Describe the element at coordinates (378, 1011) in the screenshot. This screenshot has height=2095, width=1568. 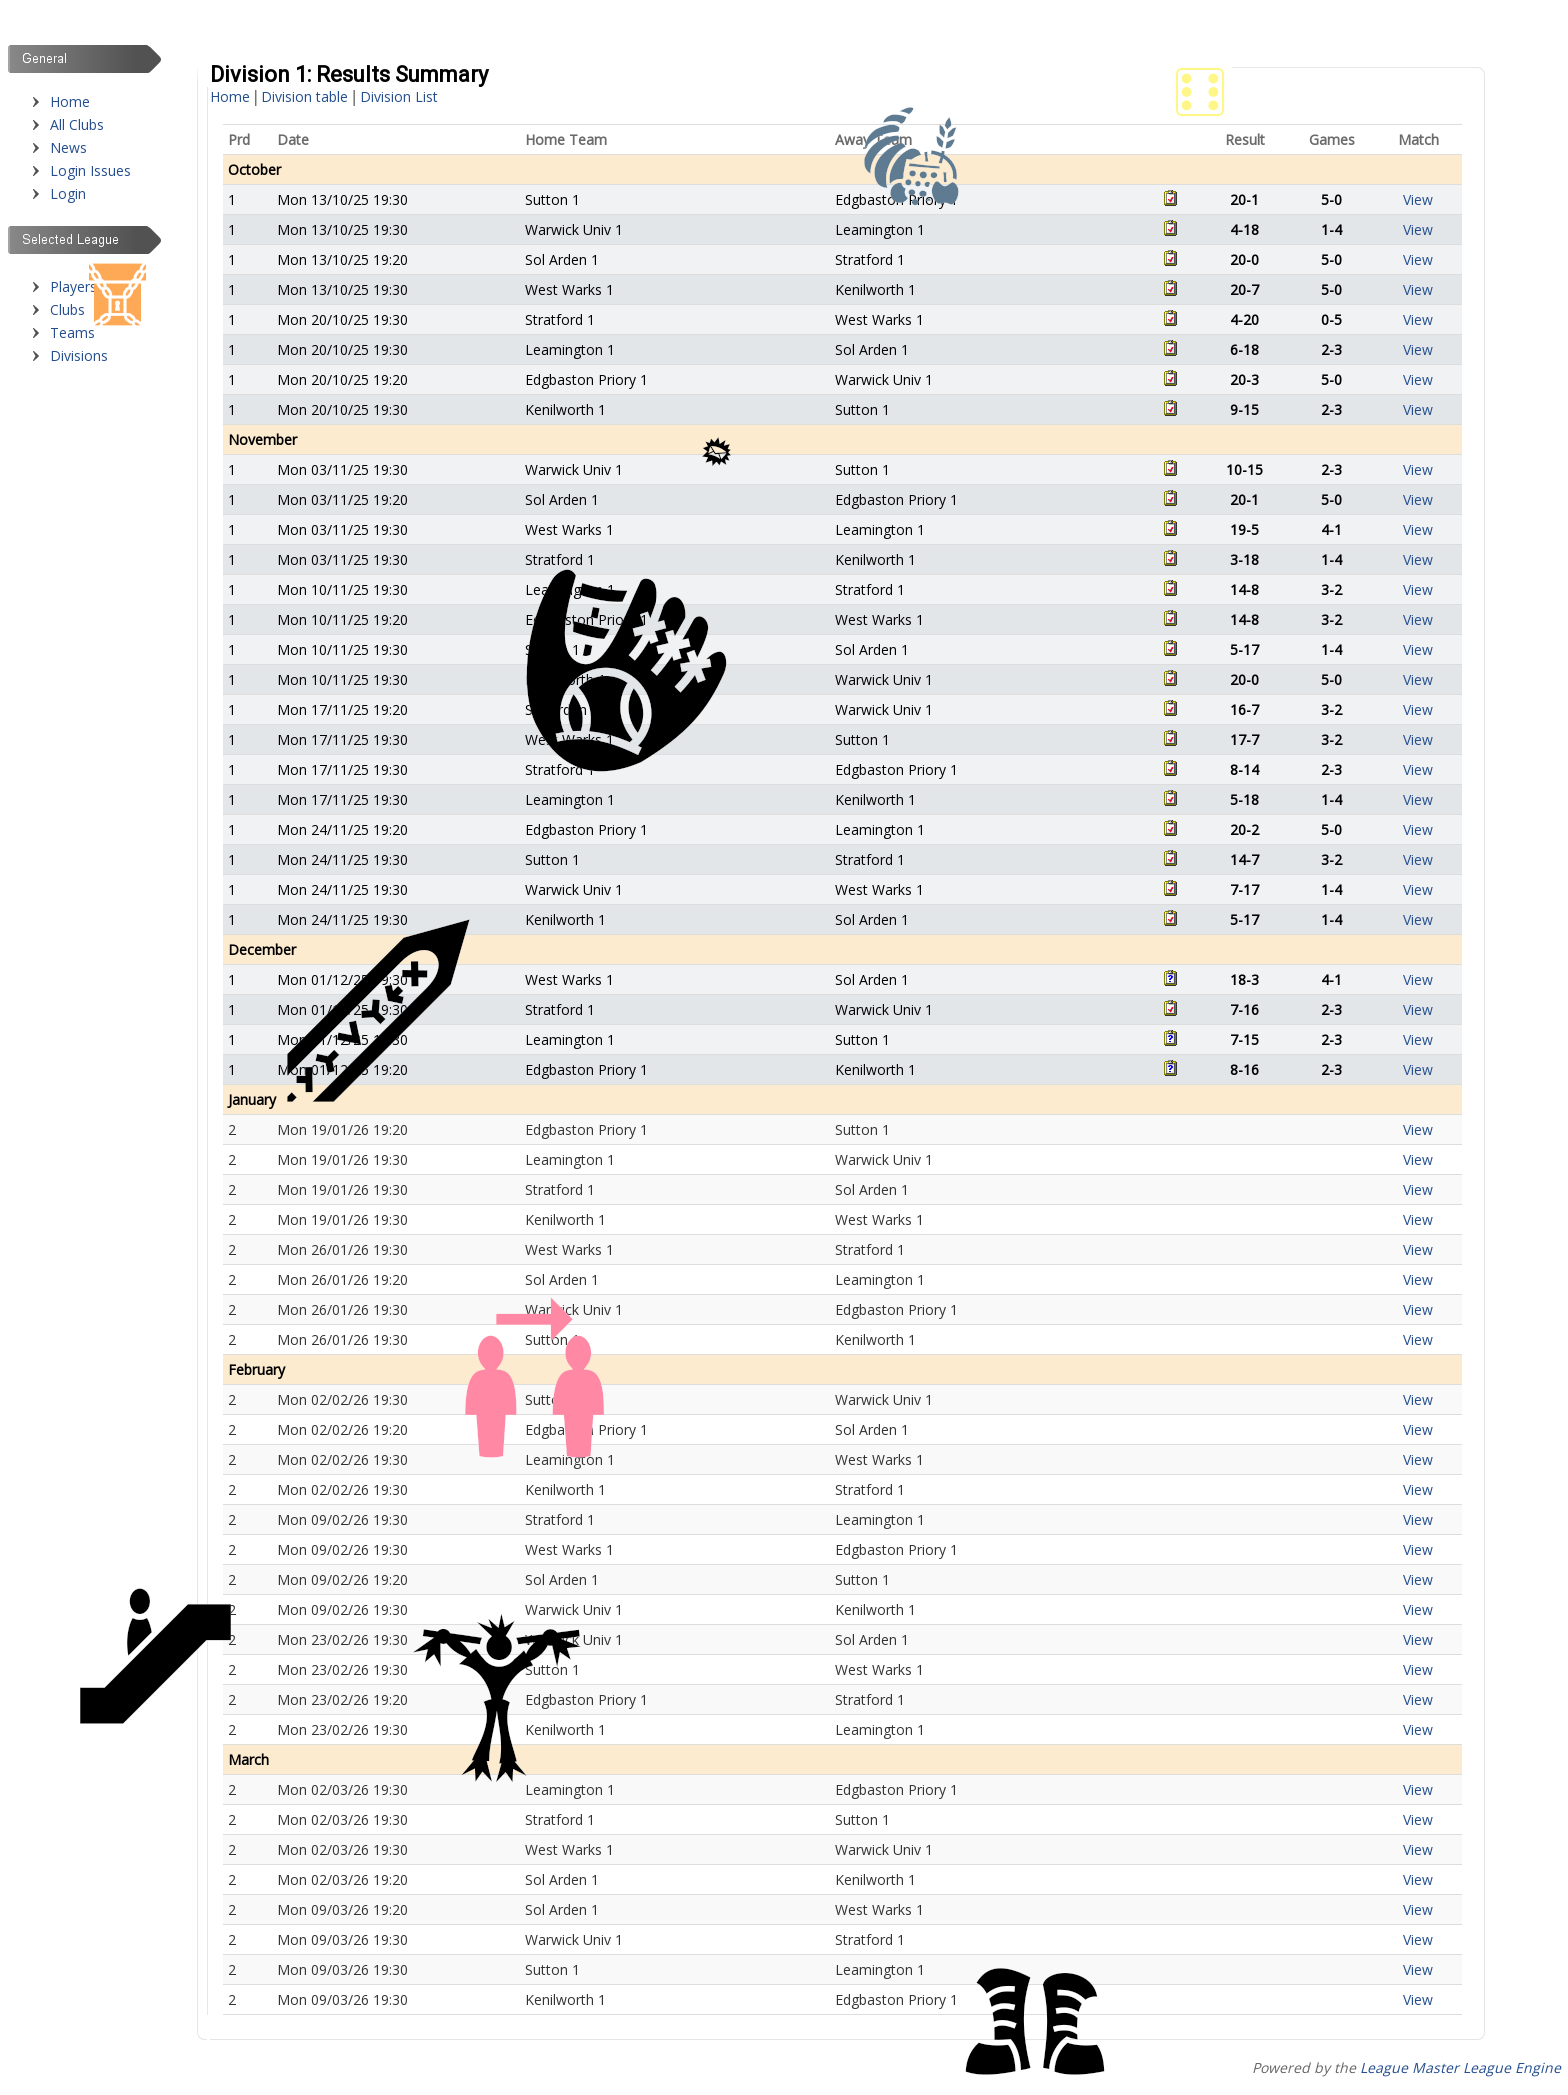
I see `equip a magical or enchanted weapon` at that location.